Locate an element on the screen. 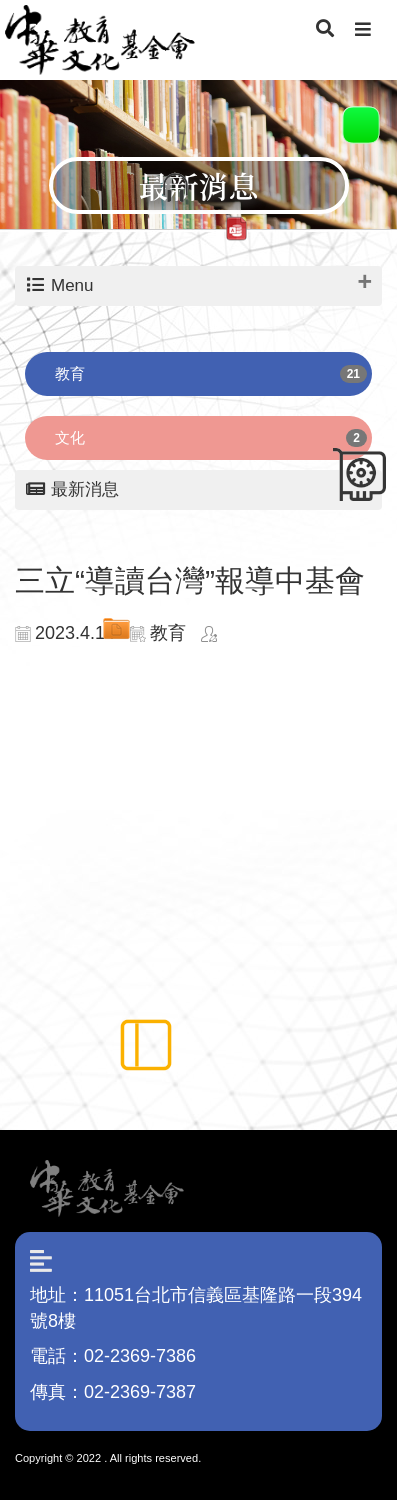  microsoft access database file is located at coordinates (236, 228).